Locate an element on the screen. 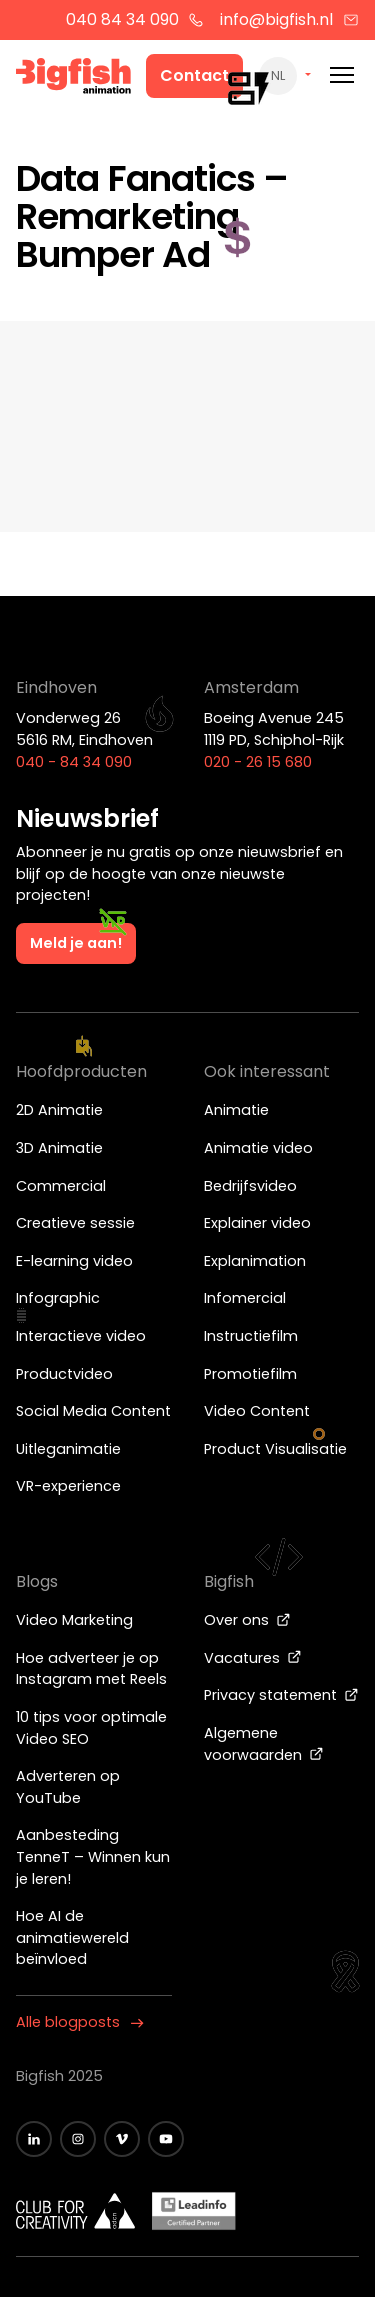  access call-to-action banner or overlay is located at coordinates (13, 607).